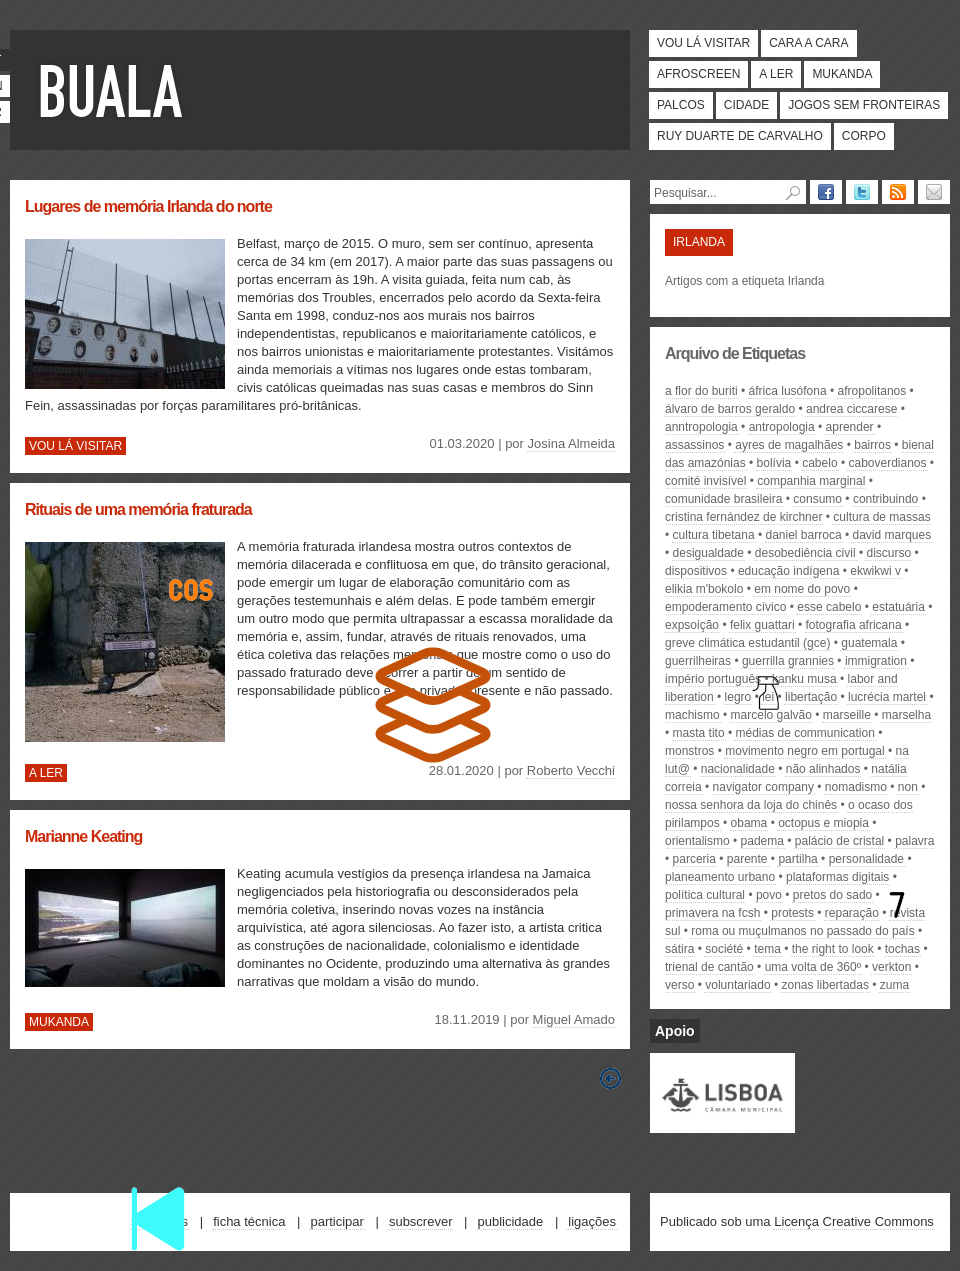  What do you see at coordinates (191, 590) in the screenshot?
I see `access cosine function in calculator` at bounding box center [191, 590].